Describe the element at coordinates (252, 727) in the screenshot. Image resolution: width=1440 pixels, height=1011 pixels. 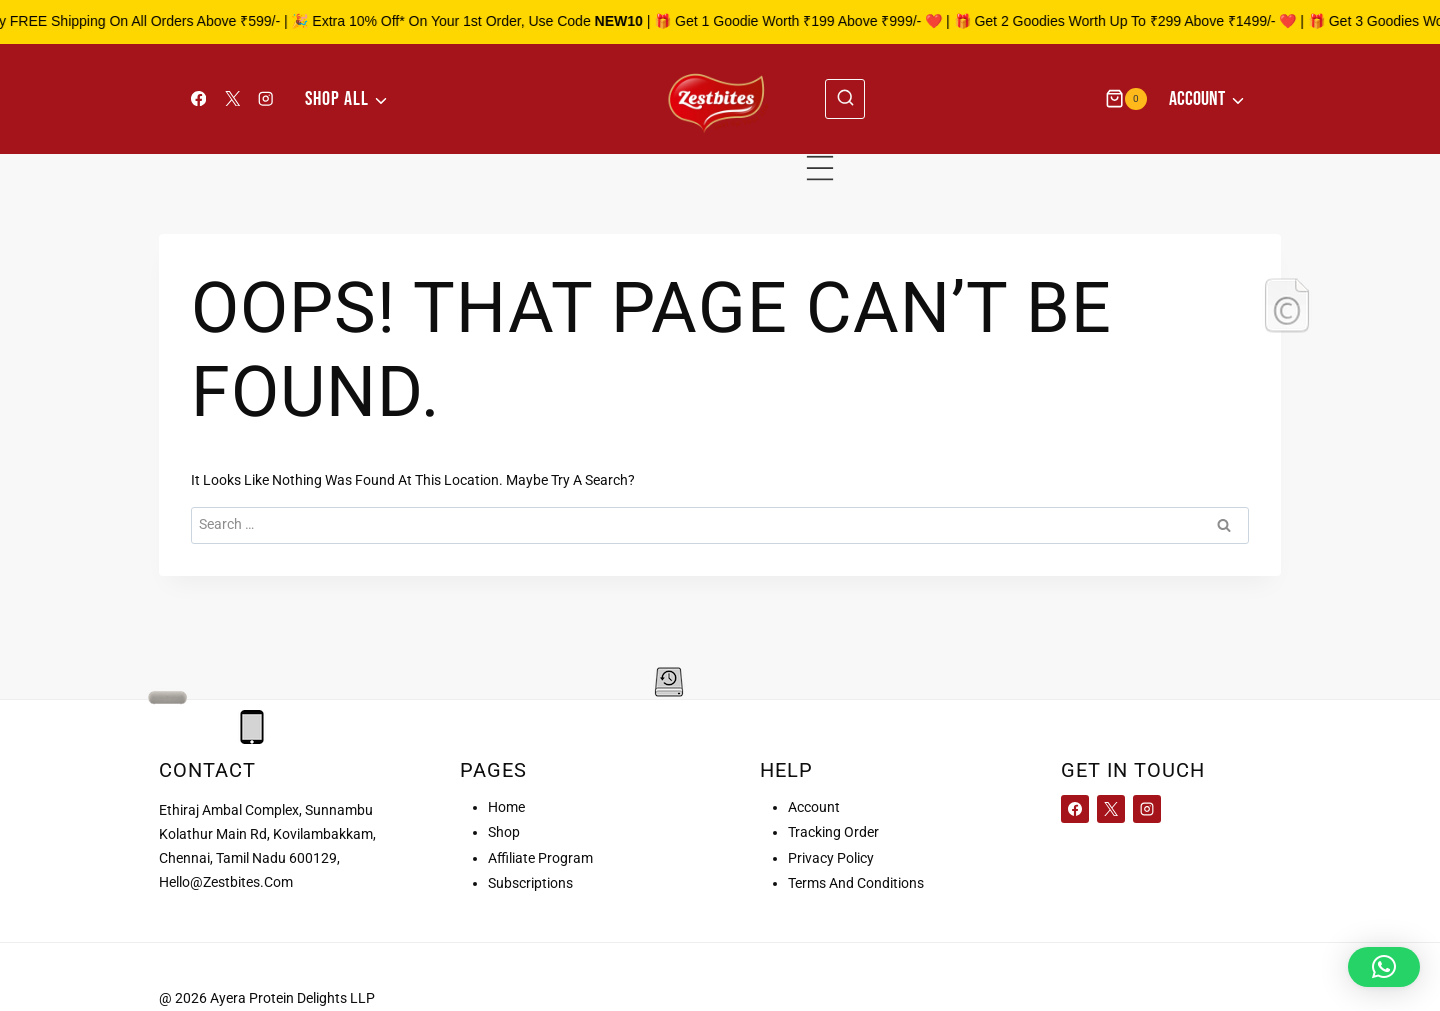
I see `view connected iPad Air device` at that location.